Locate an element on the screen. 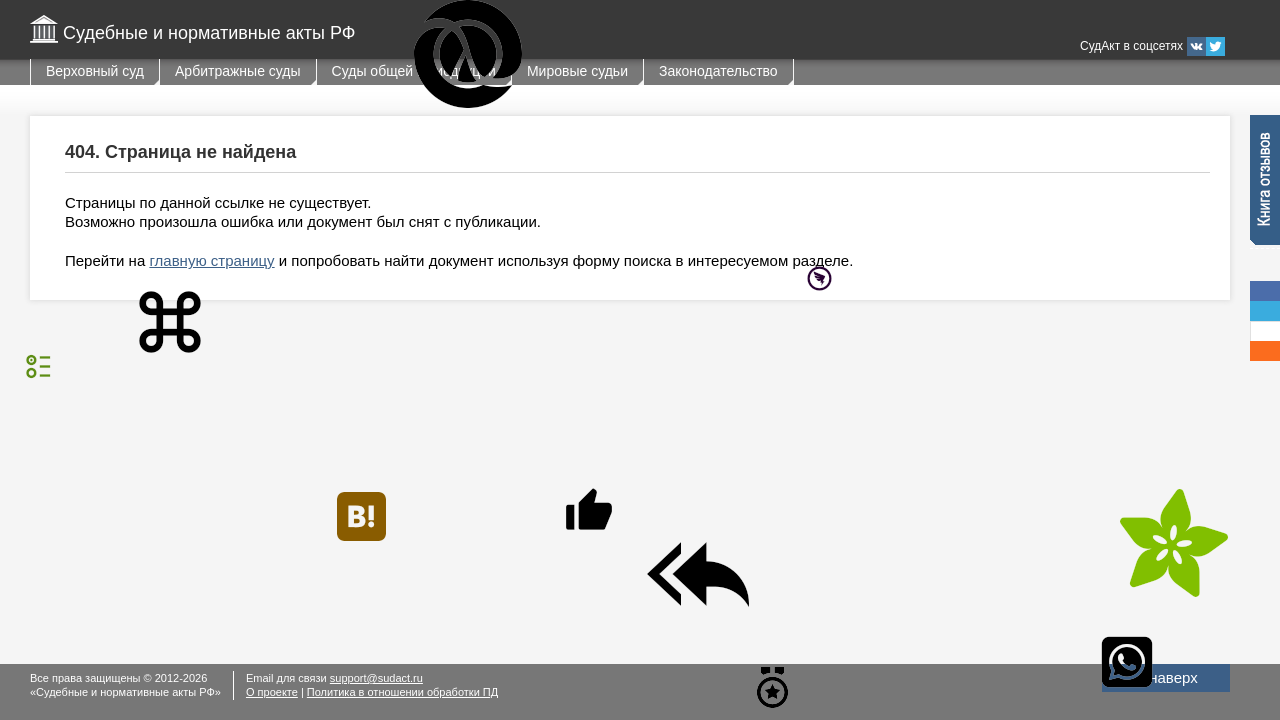 The image size is (1280, 720). select an option from a list is located at coordinates (38, 366).